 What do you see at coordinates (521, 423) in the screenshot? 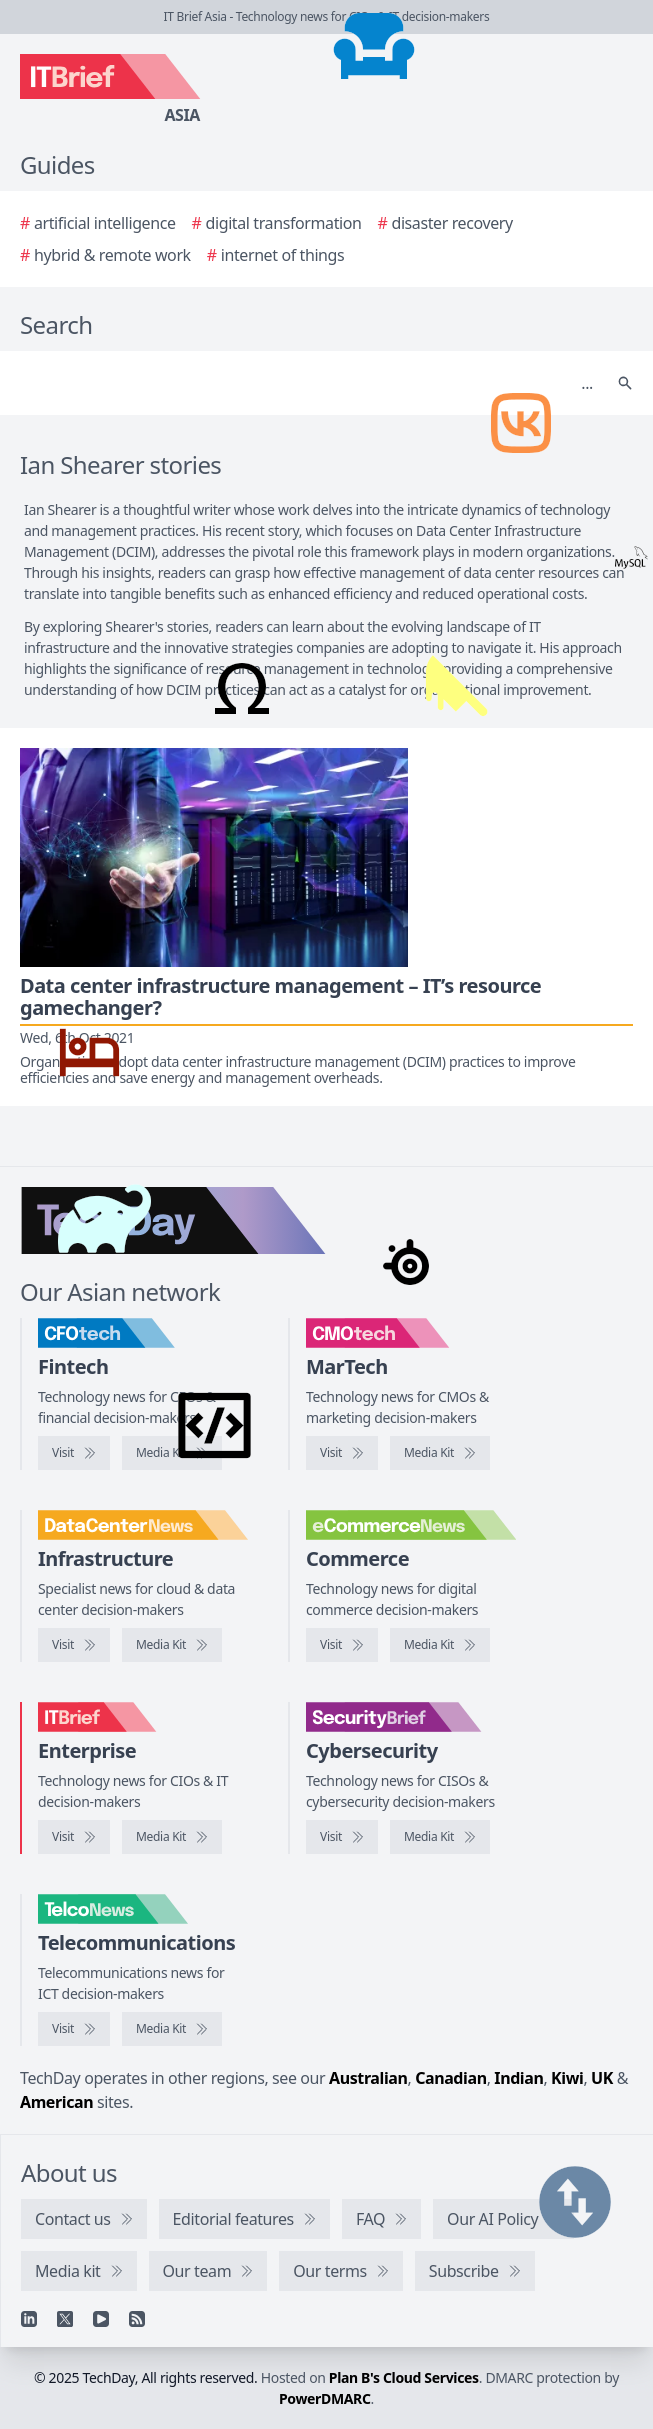
I see `open VKontakte app` at bounding box center [521, 423].